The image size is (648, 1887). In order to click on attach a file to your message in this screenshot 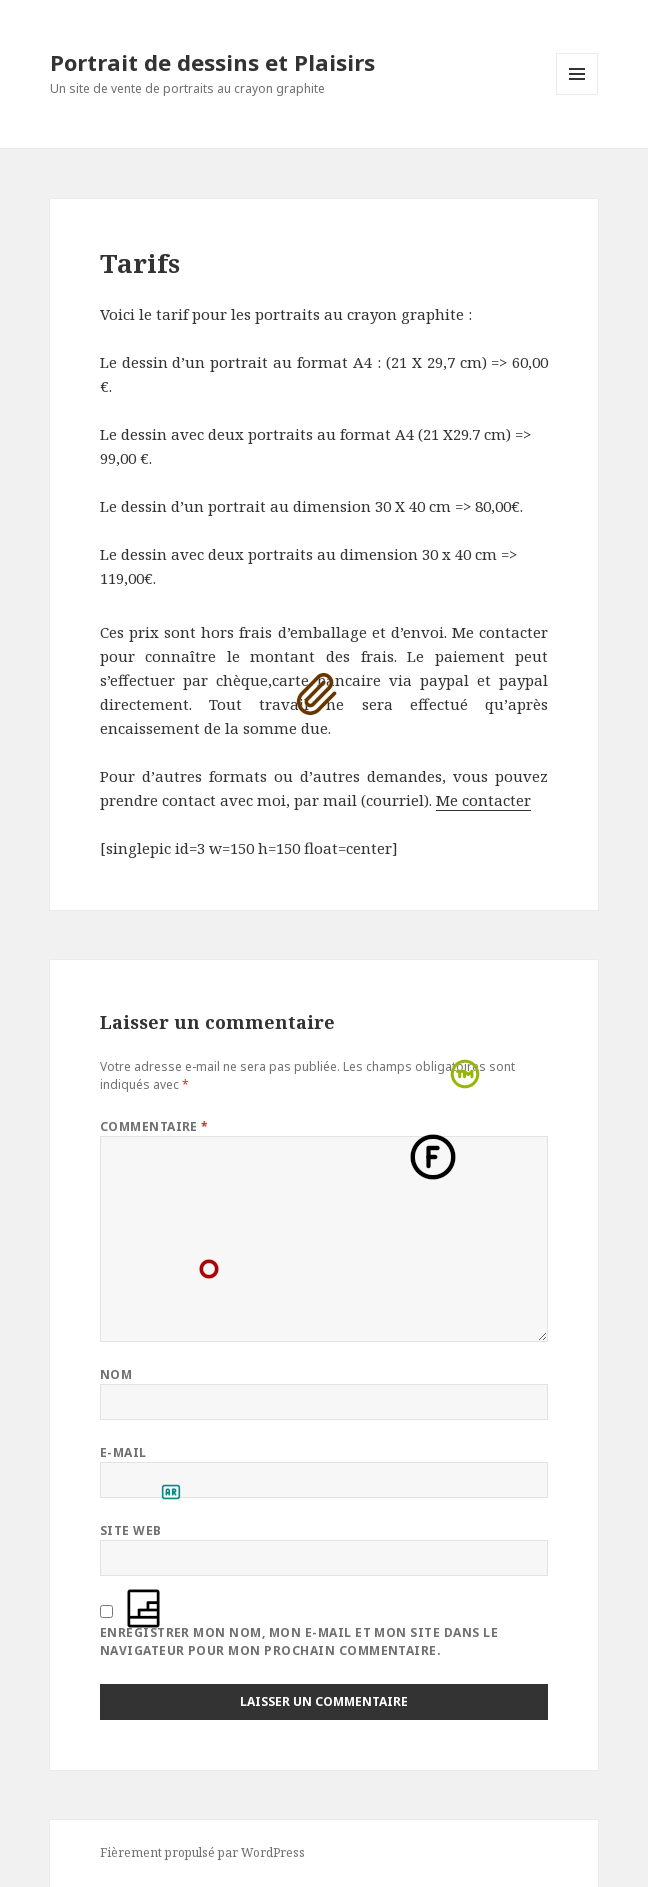, I will do `click(316, 694)`.